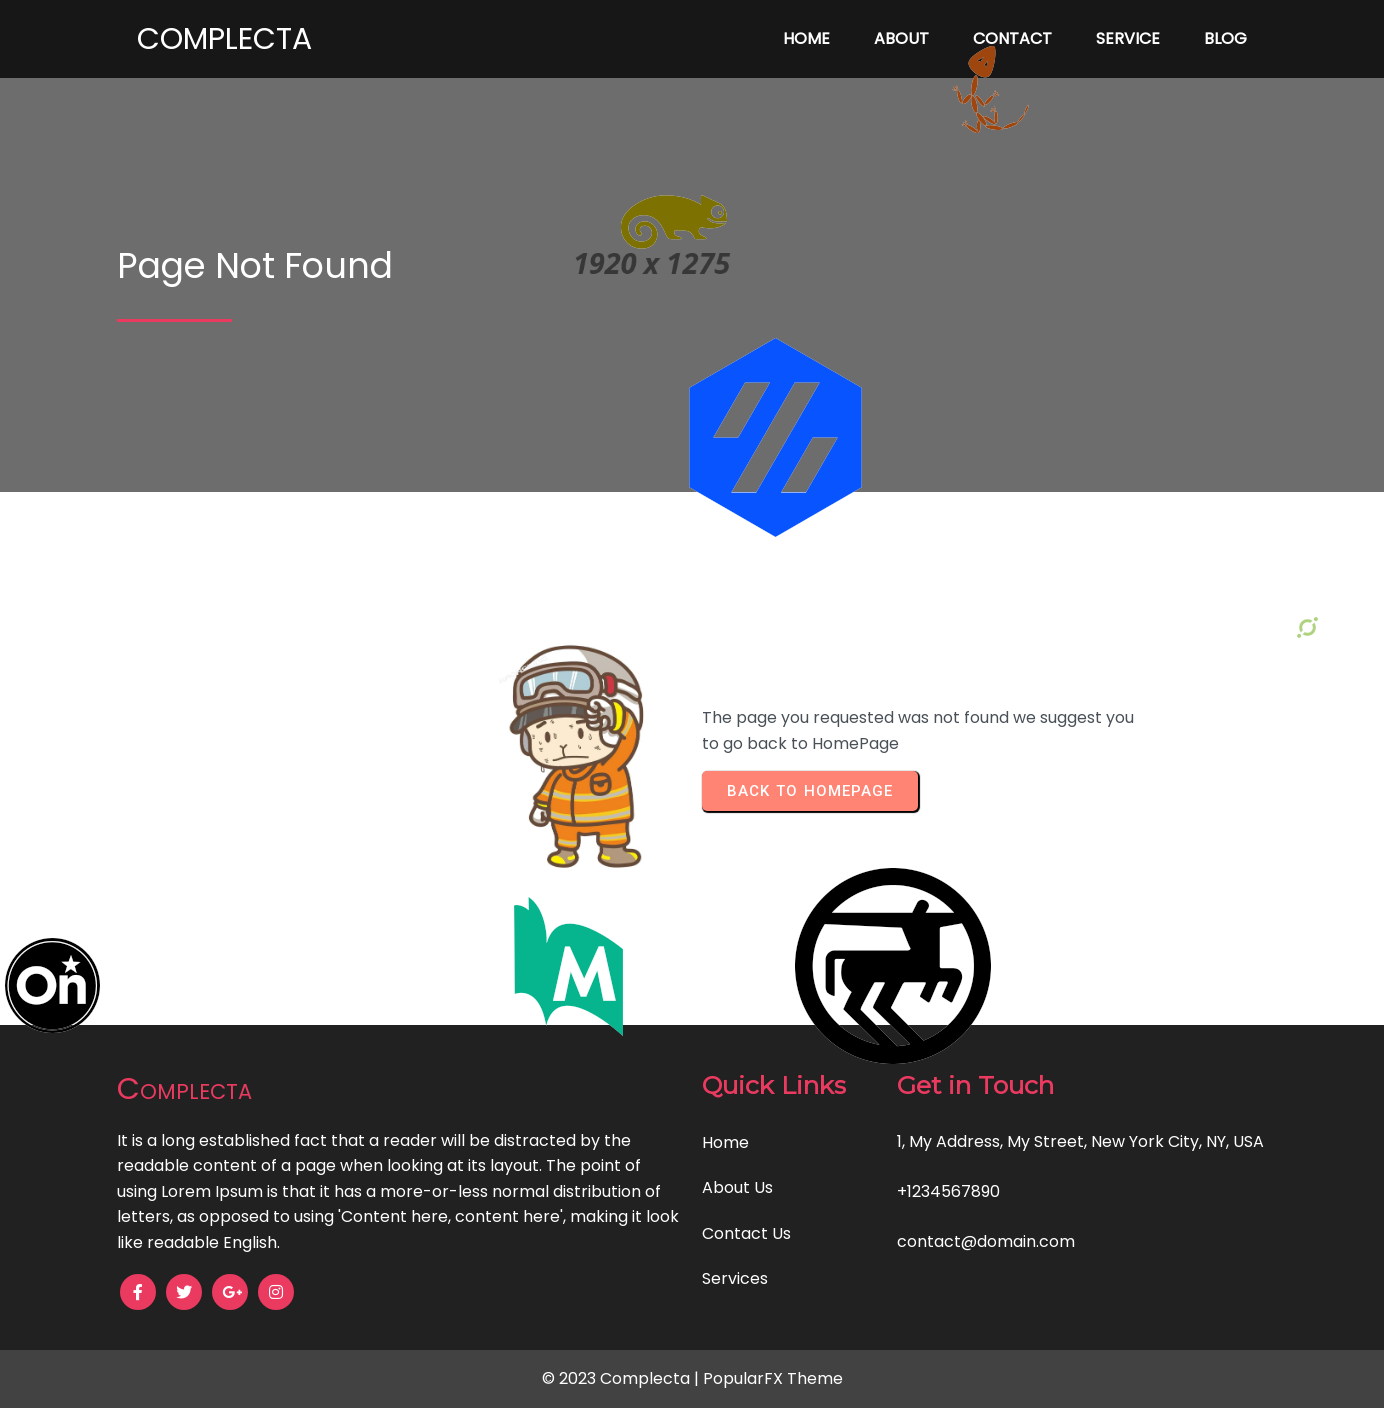 The image size is (1384, 1408). Describe the element at coordinates (893, 966) in the screenshot. I see `visit the Rossmann website or app` at that location.